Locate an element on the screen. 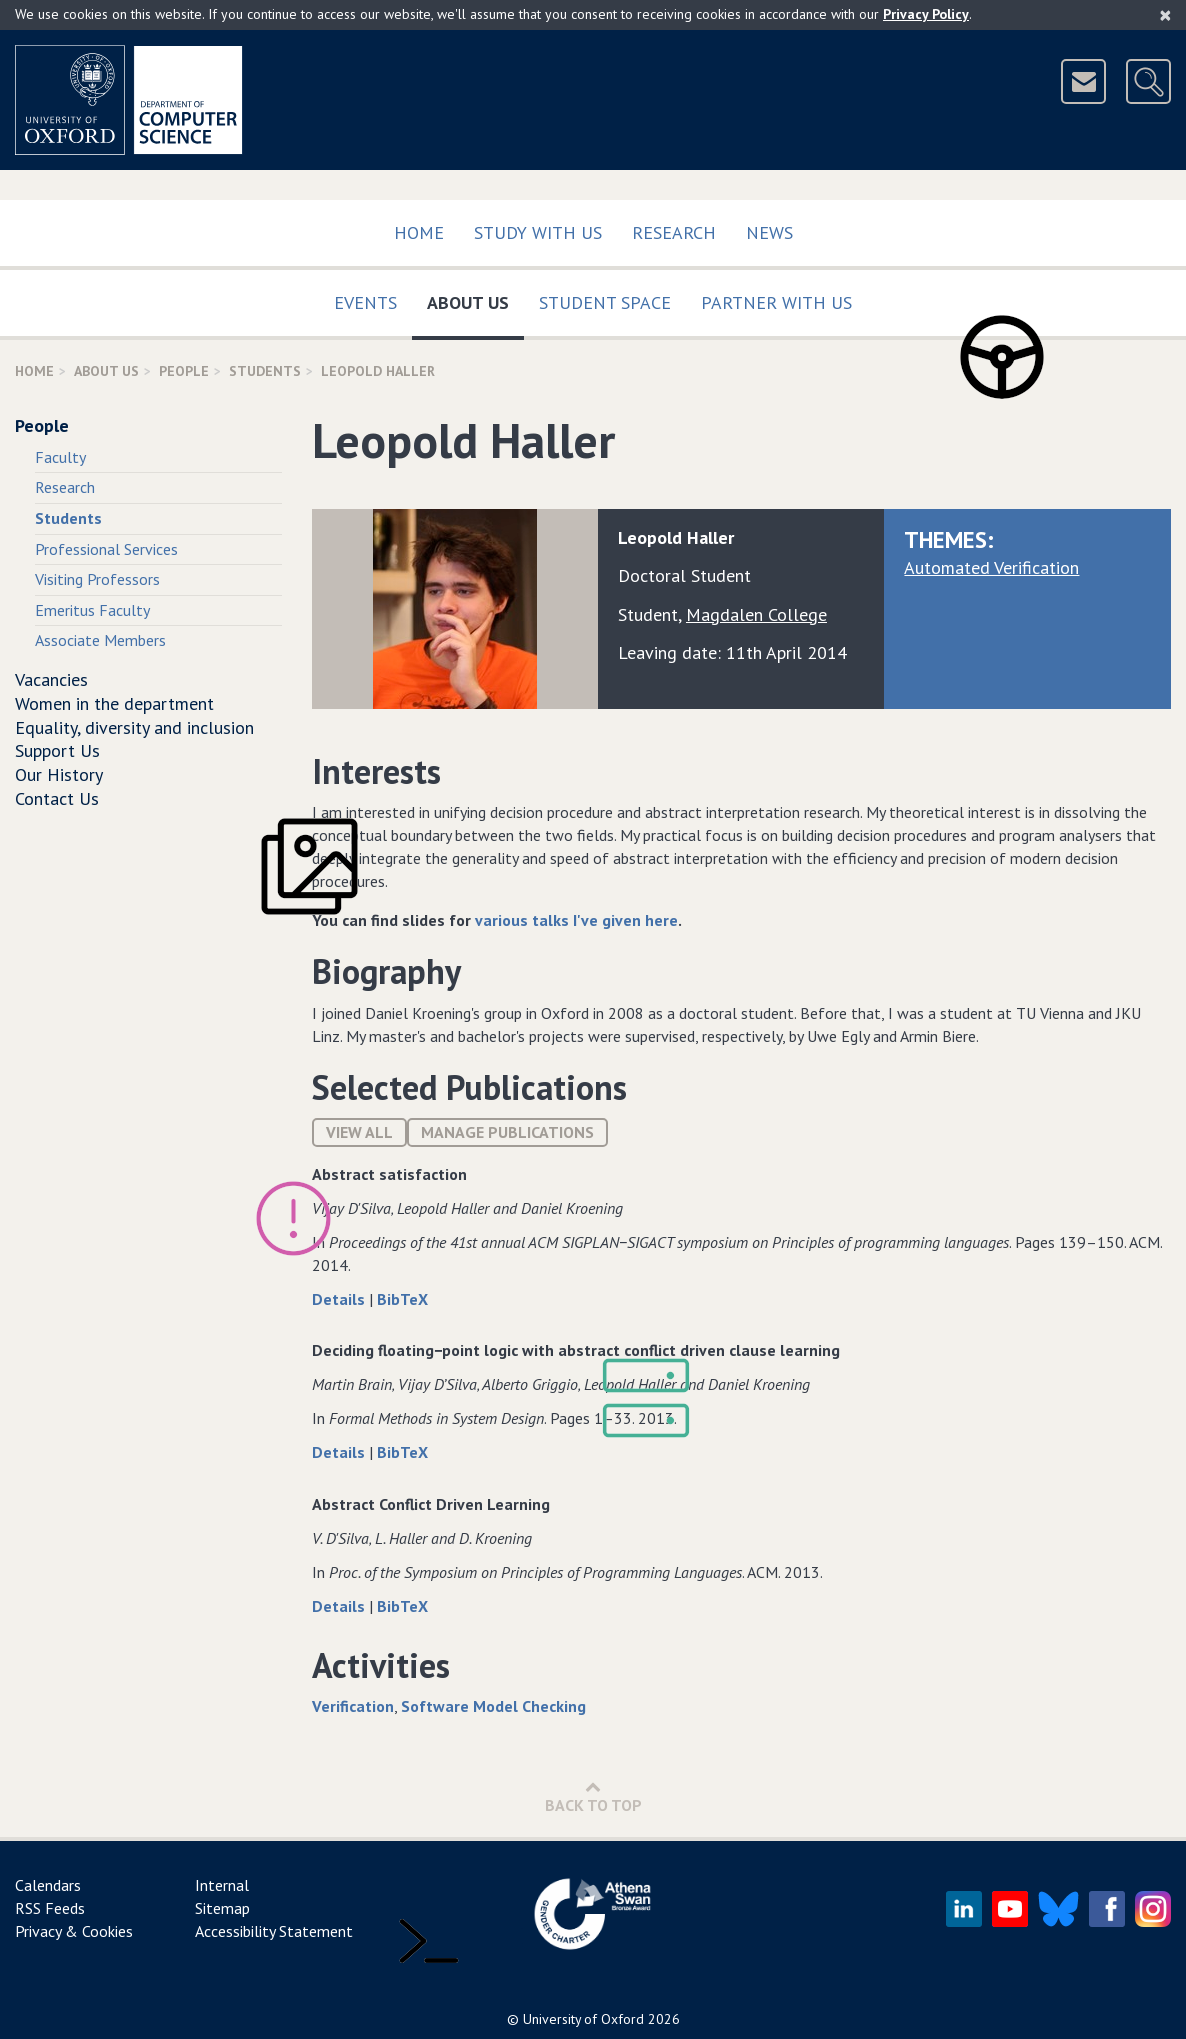  view photo gallery is located at coordinates (309, 866).